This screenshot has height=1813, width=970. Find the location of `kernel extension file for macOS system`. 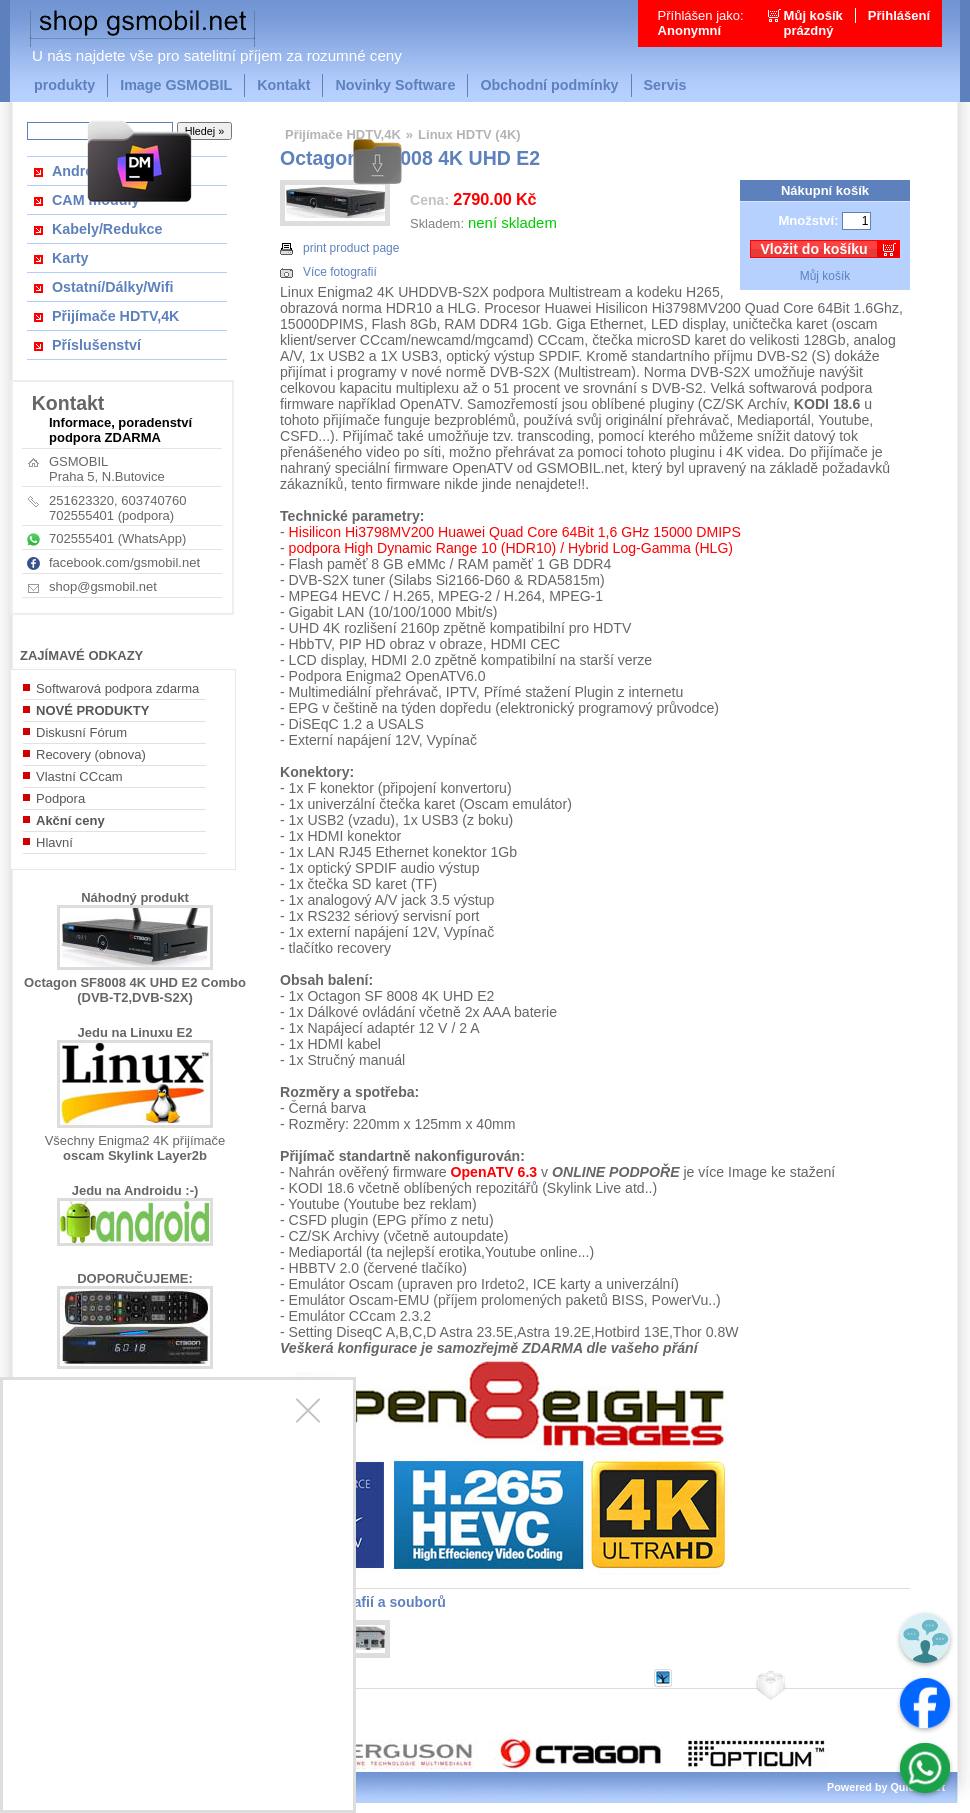

kernel extension file for macOS system is located at coordinates (770, 1685).